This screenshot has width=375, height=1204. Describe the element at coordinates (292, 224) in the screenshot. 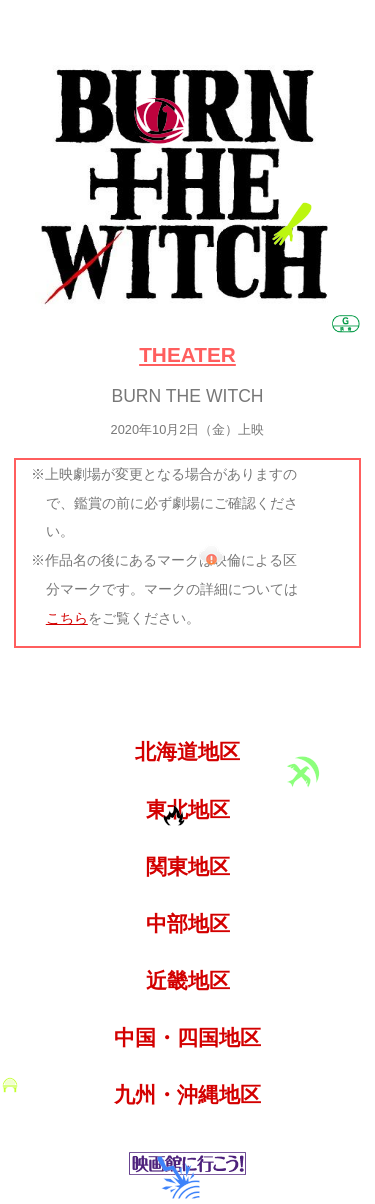

I see `select arm or forearm body part` at that location.